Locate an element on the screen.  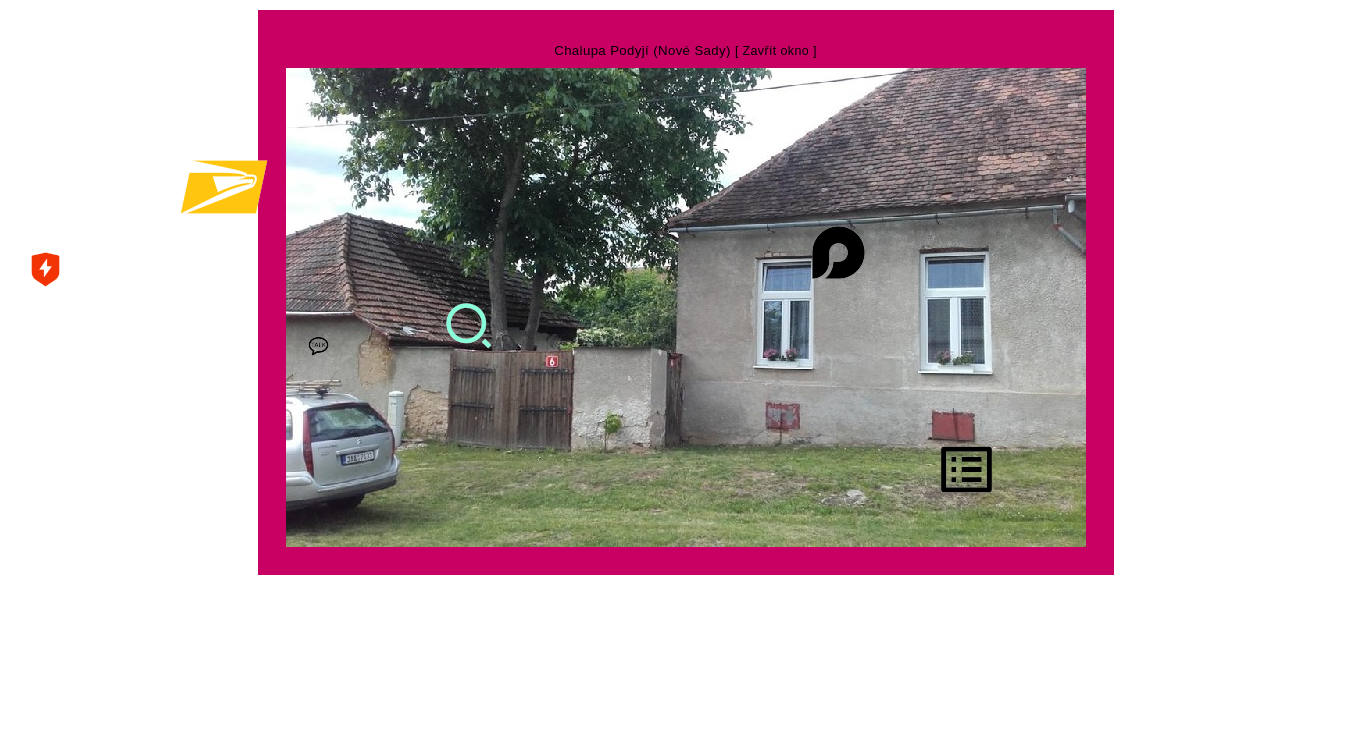
united states postal service logo is located at coordinates (224, 187).